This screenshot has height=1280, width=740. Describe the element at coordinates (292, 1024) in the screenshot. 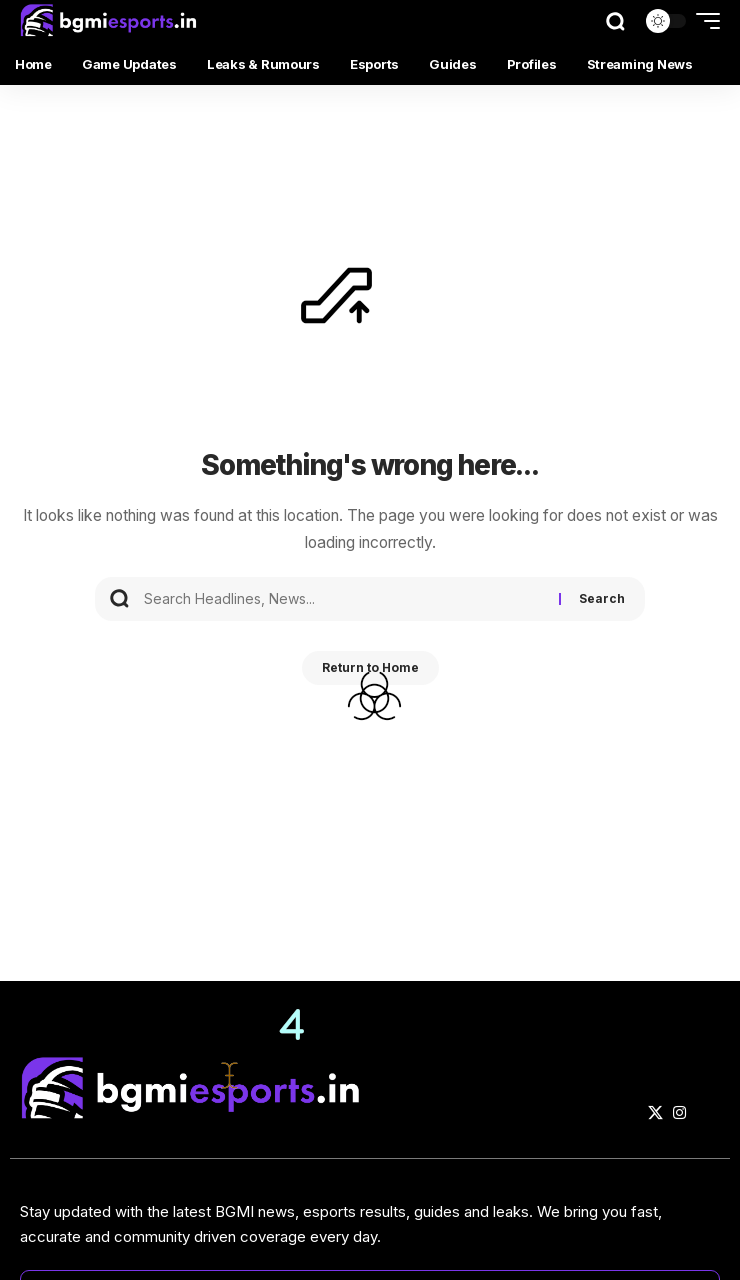

I see `indicates step four in a multi-step process` at that location.